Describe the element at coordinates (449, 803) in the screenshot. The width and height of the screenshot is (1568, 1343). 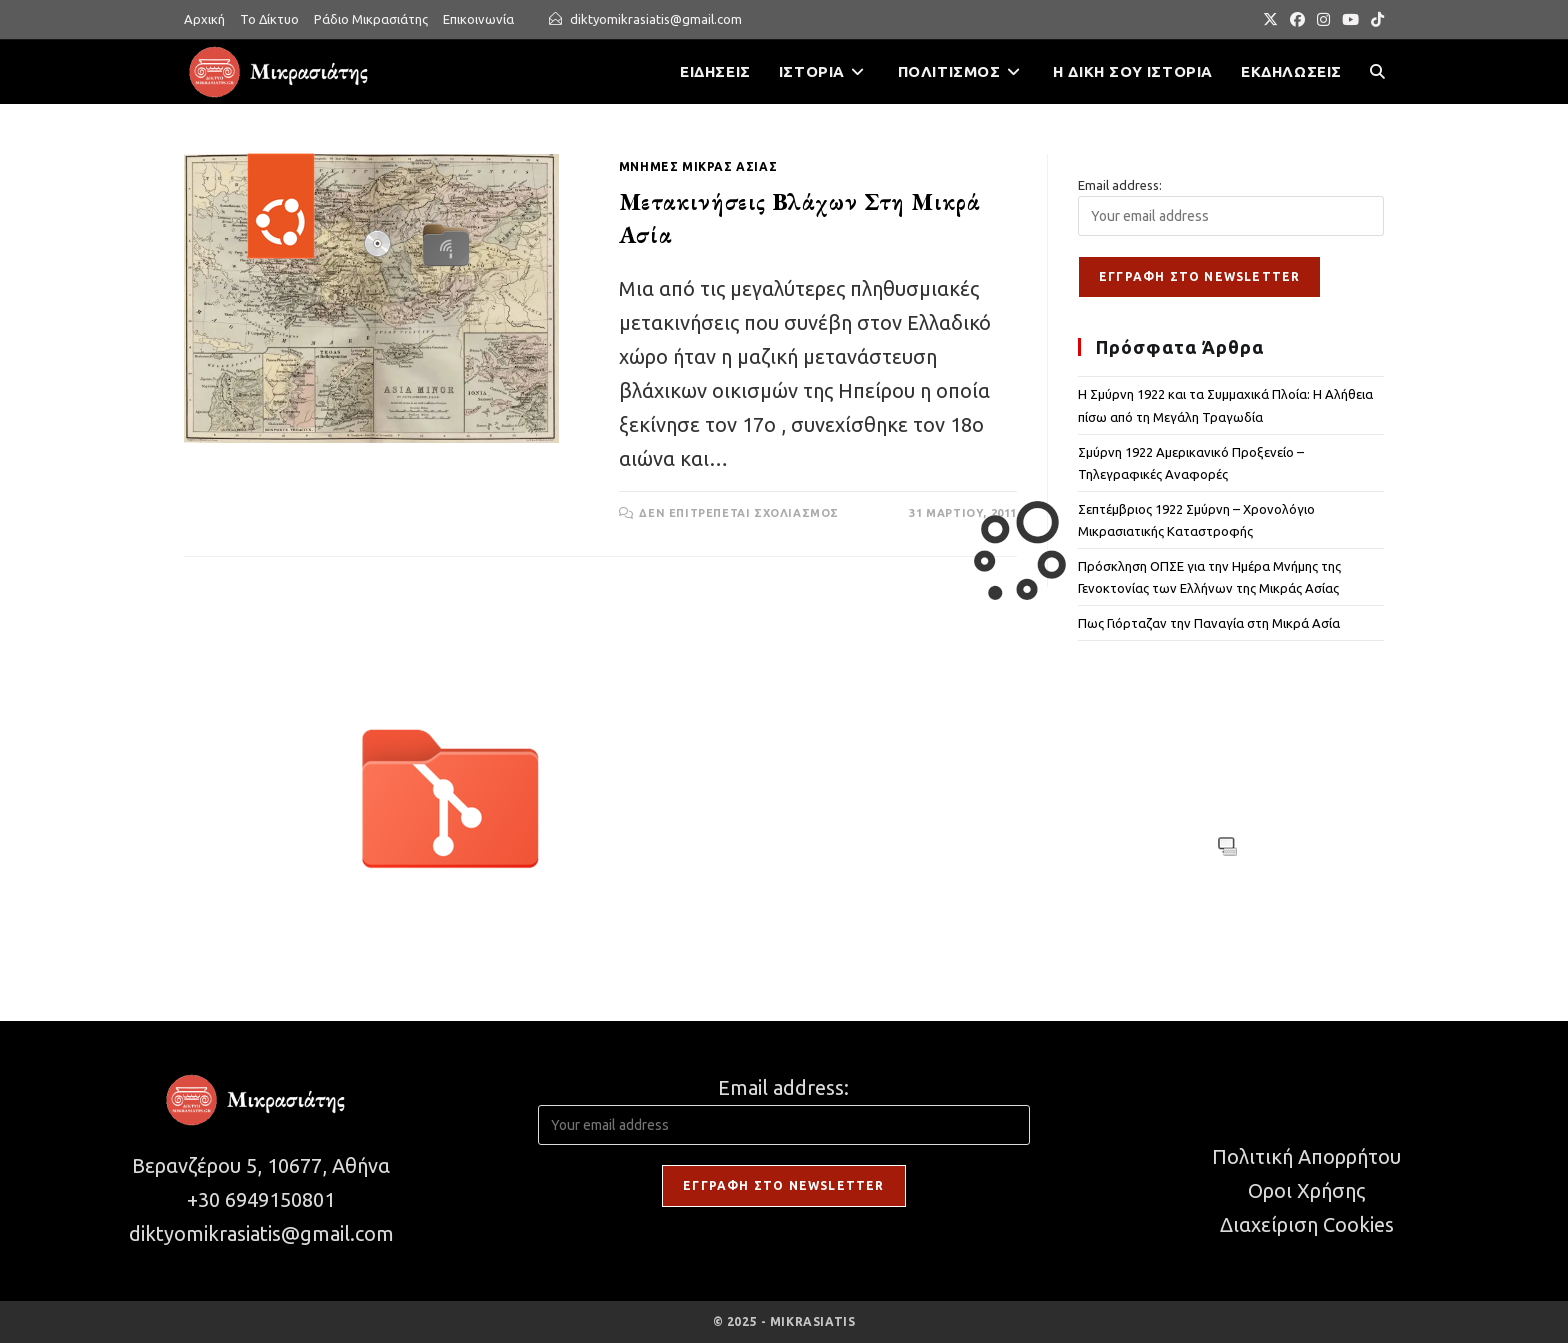
I see `open git repository folder` at that location.